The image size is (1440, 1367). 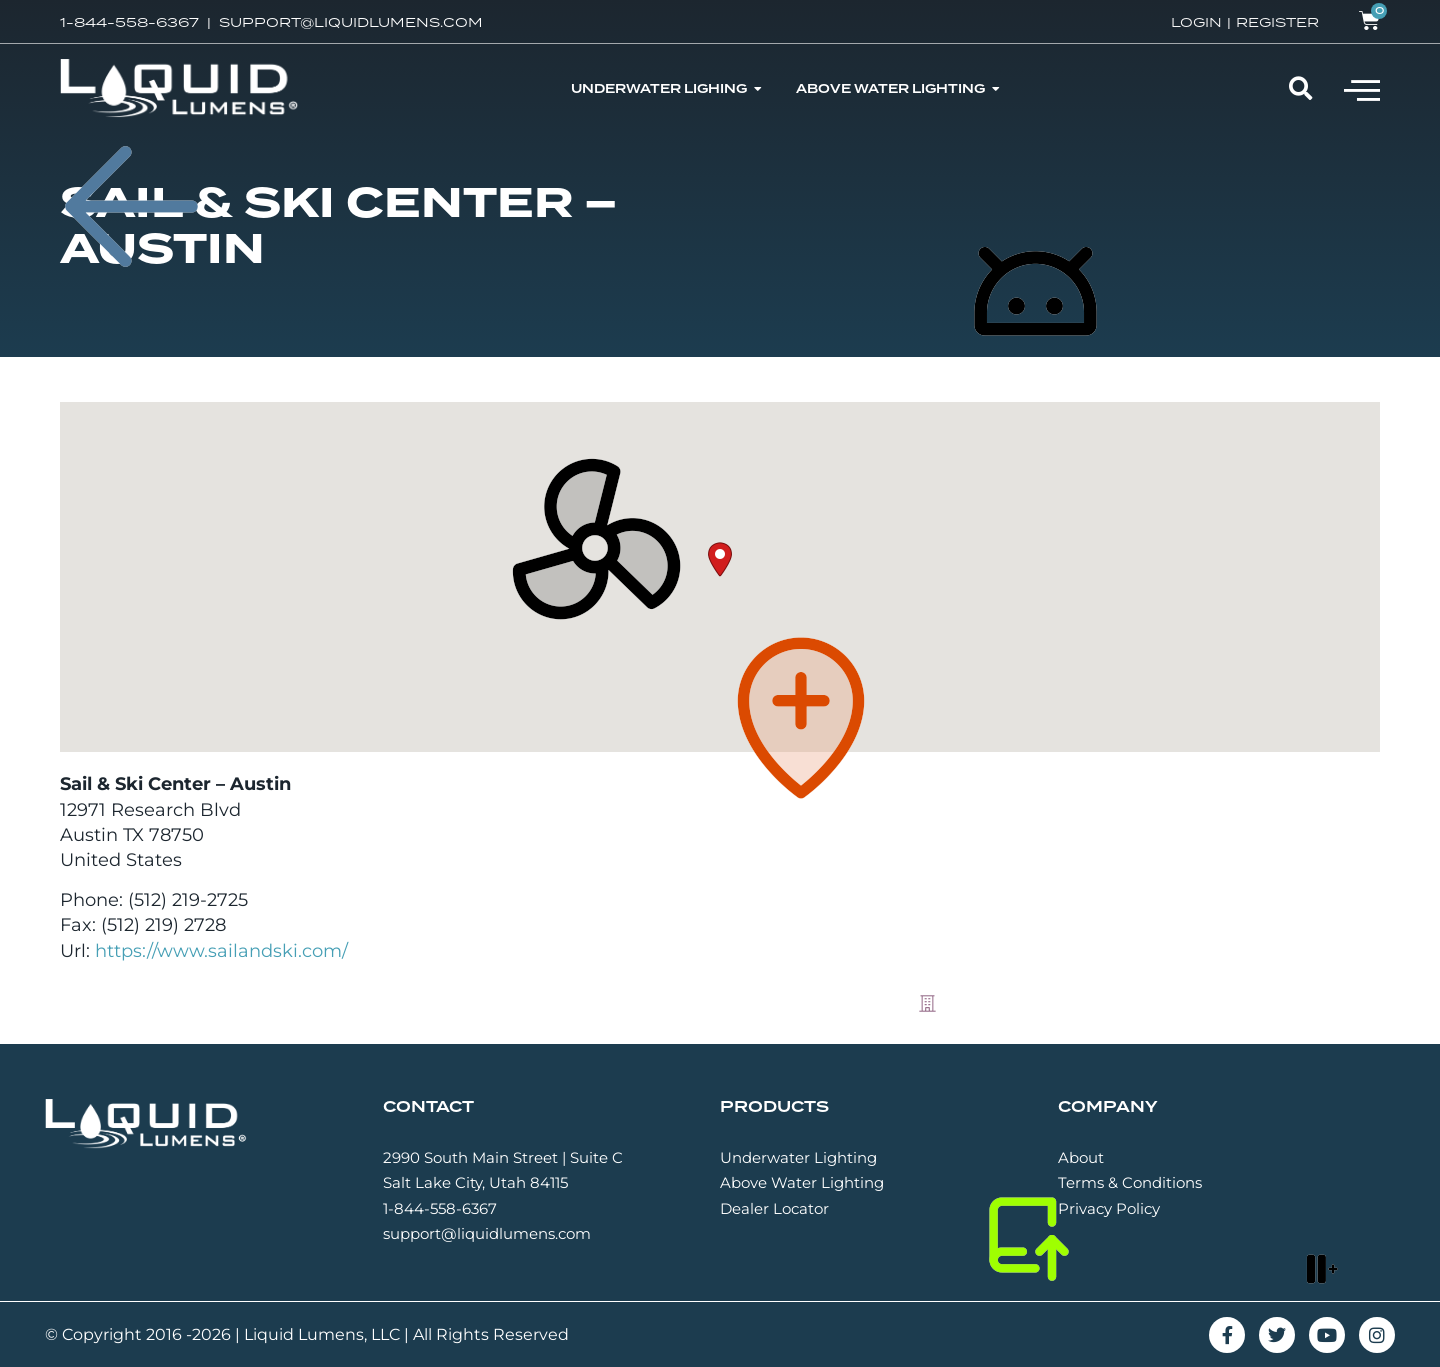 I want to click on android device or operating system indicator, so click(x=1035, y=295).